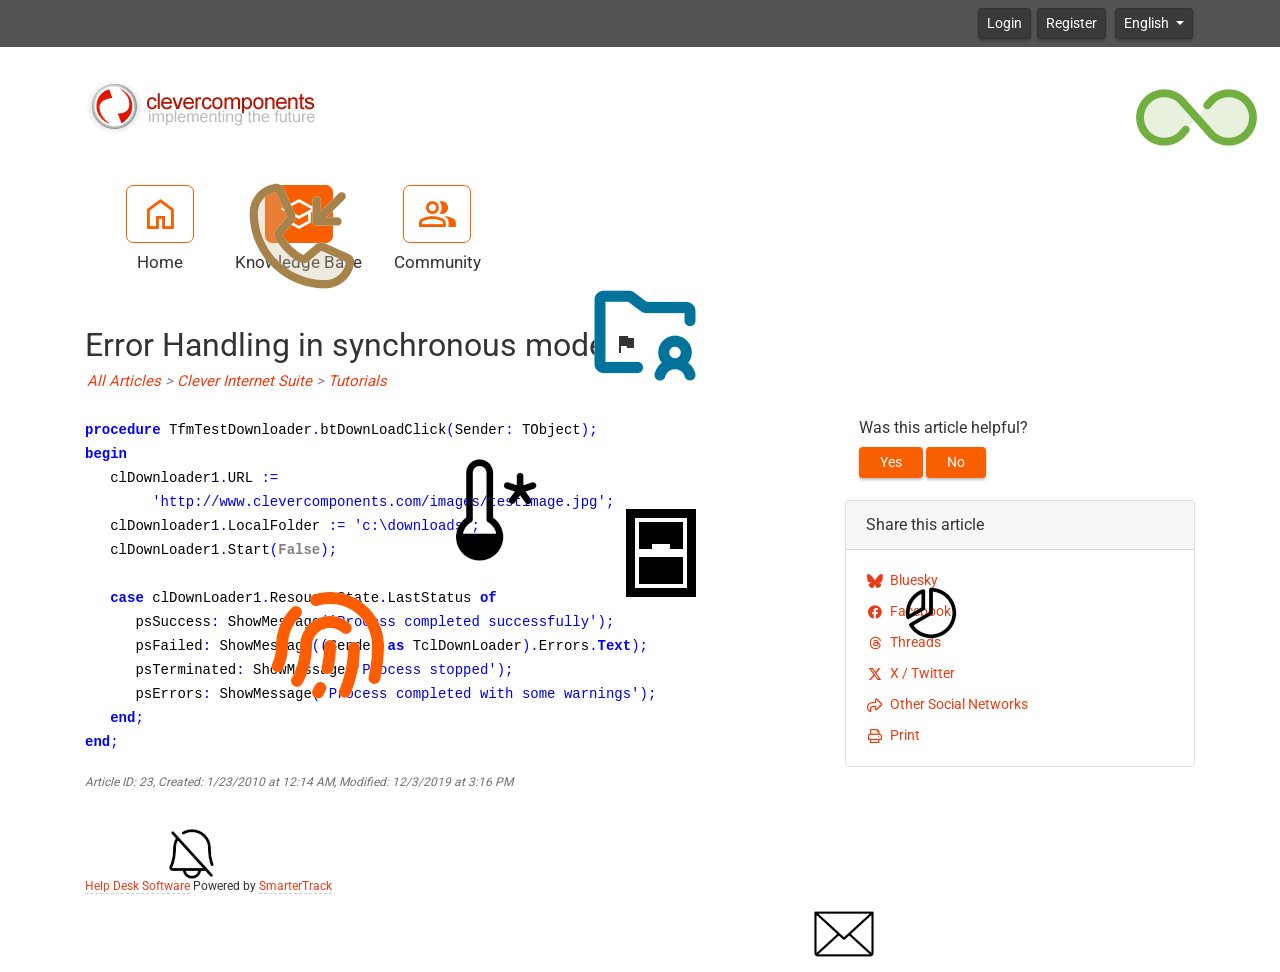  What do you see at coordinates (844, 934) in the screenshot?
I see `open your inbox` at bounding box center [844, 934].